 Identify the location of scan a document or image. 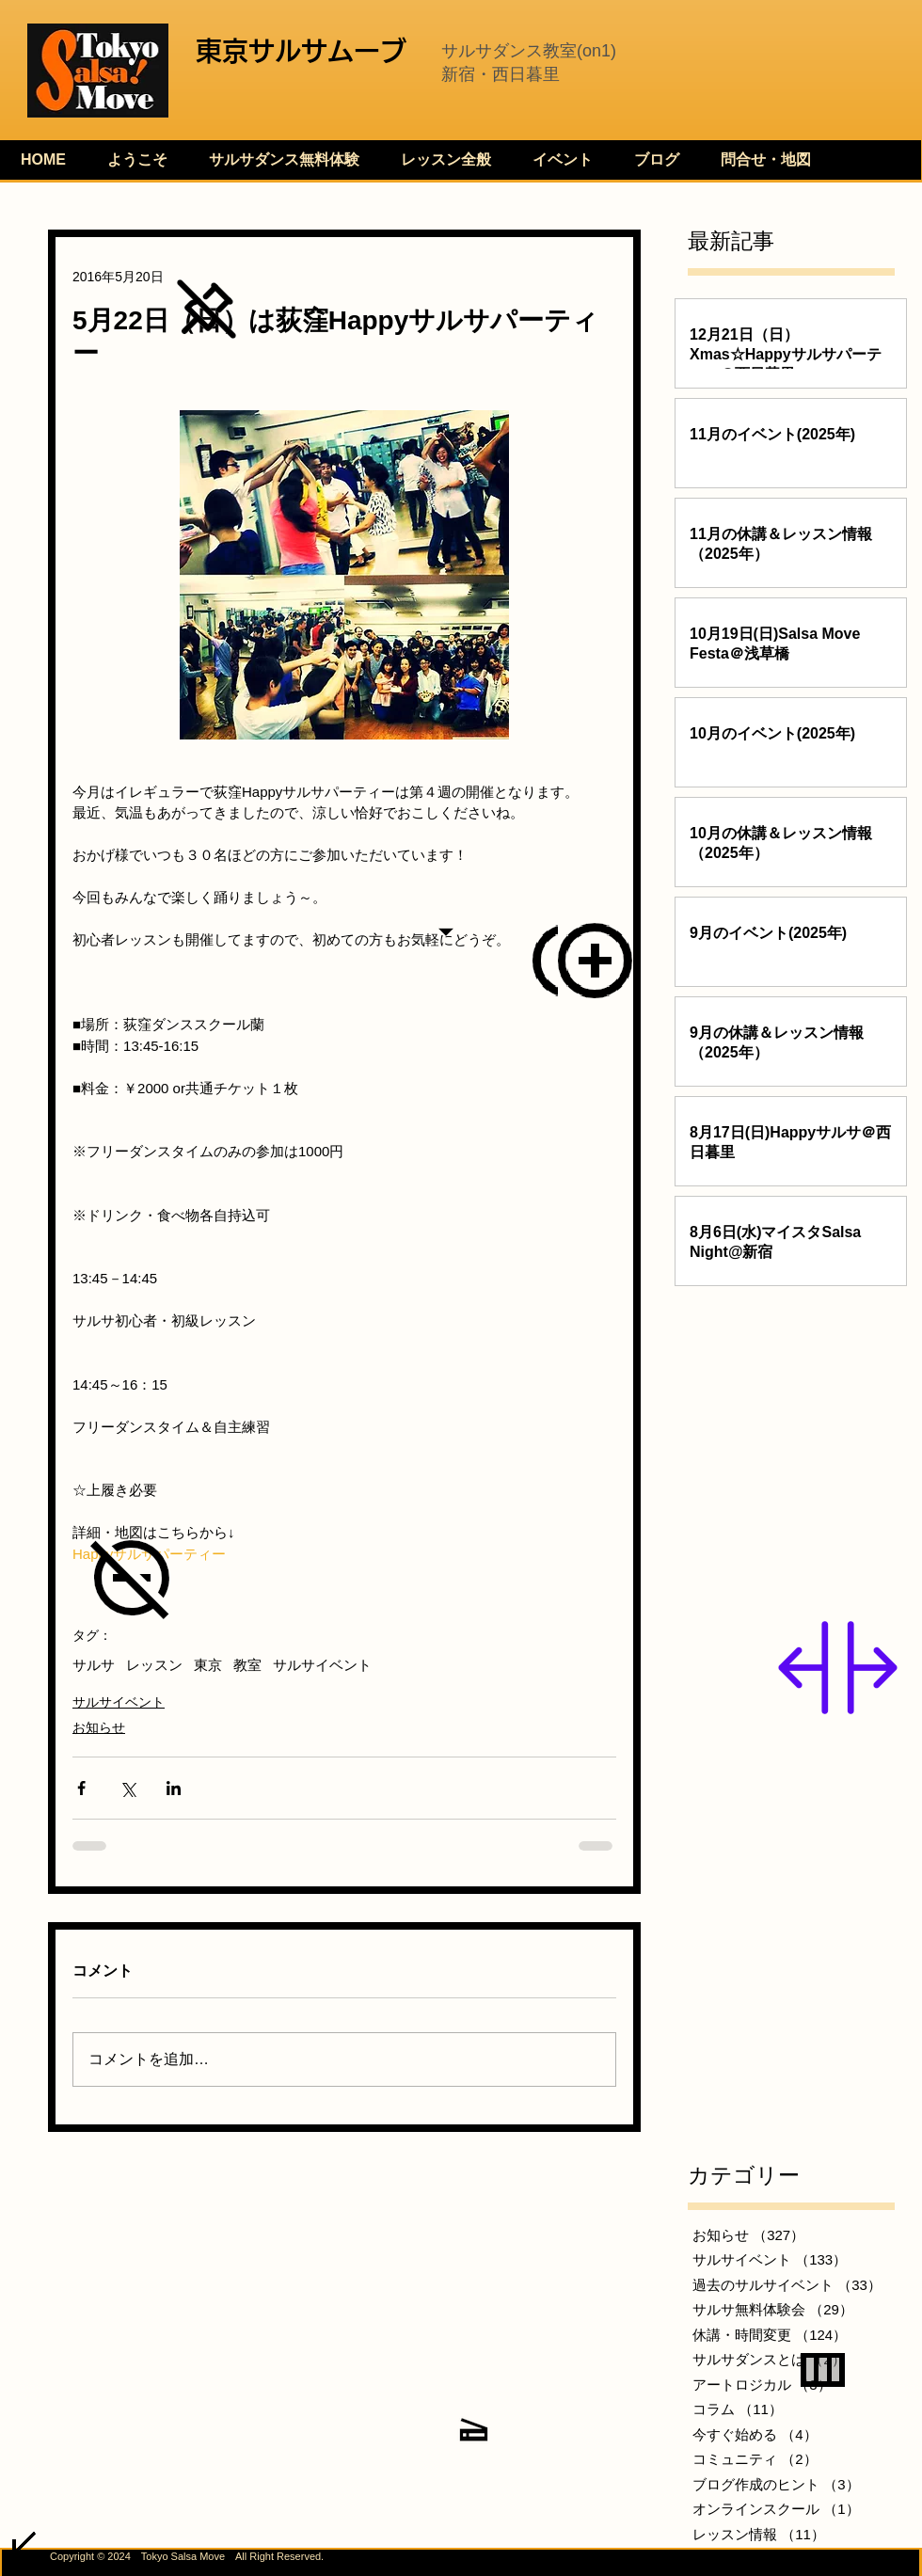
(473, 2428).